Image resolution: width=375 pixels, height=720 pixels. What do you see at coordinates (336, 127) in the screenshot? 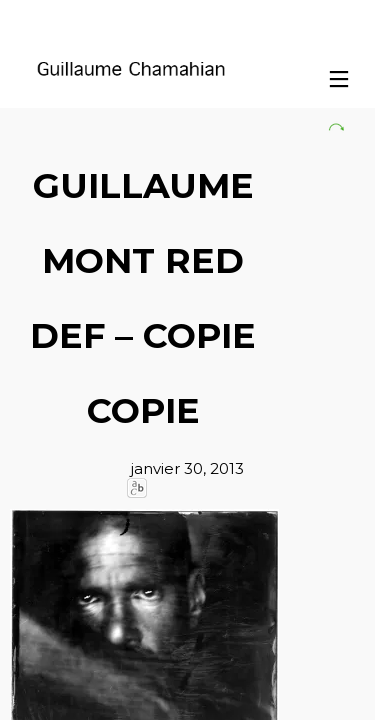
I see `redo the last undone action` at bounding box center [336, 127].